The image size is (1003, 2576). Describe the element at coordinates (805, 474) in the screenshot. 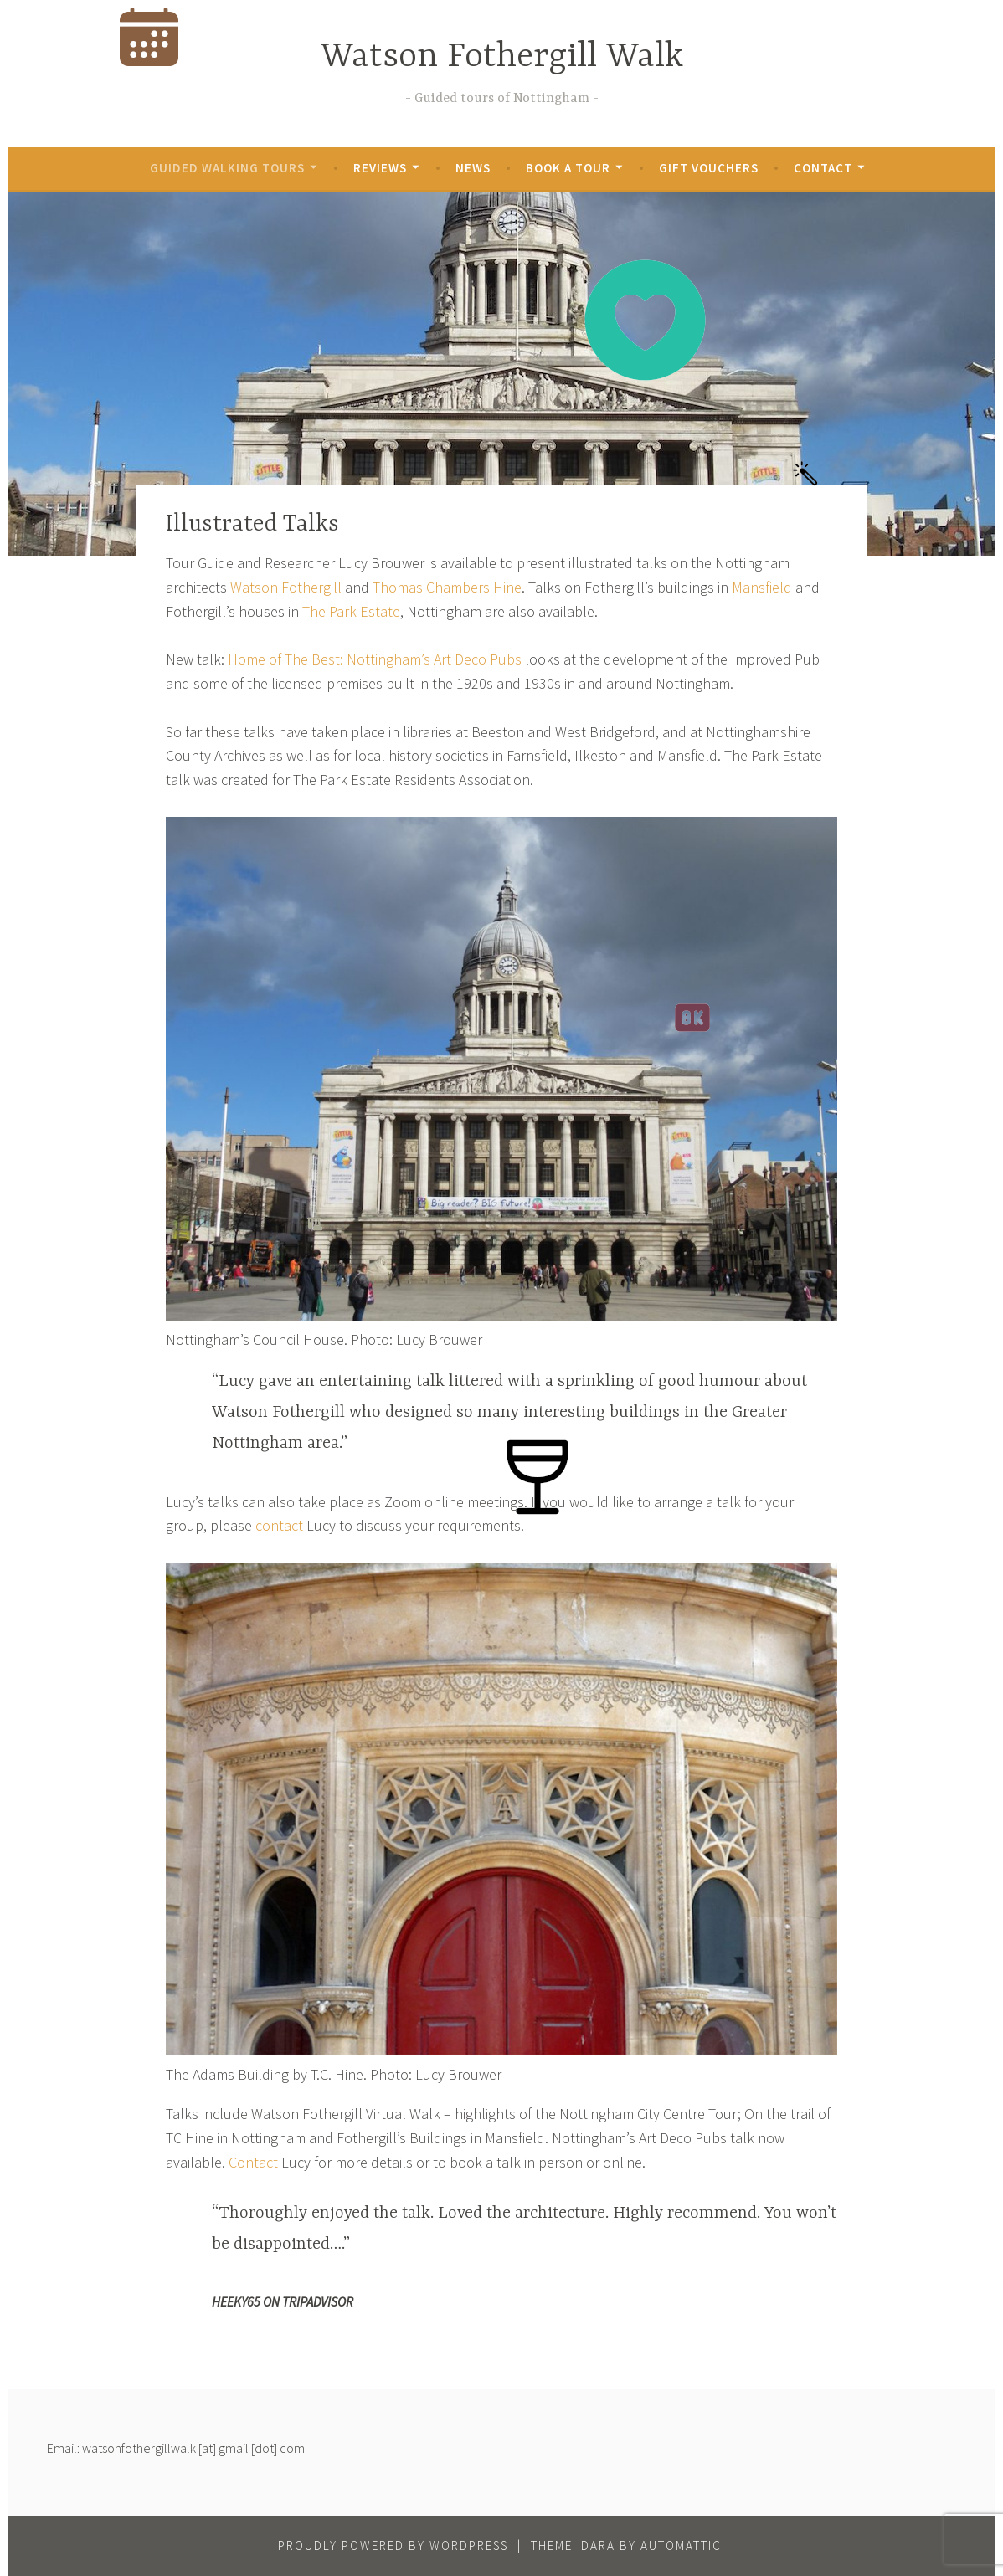

I see `apply auto-enhance or magic adjustments` at that location.